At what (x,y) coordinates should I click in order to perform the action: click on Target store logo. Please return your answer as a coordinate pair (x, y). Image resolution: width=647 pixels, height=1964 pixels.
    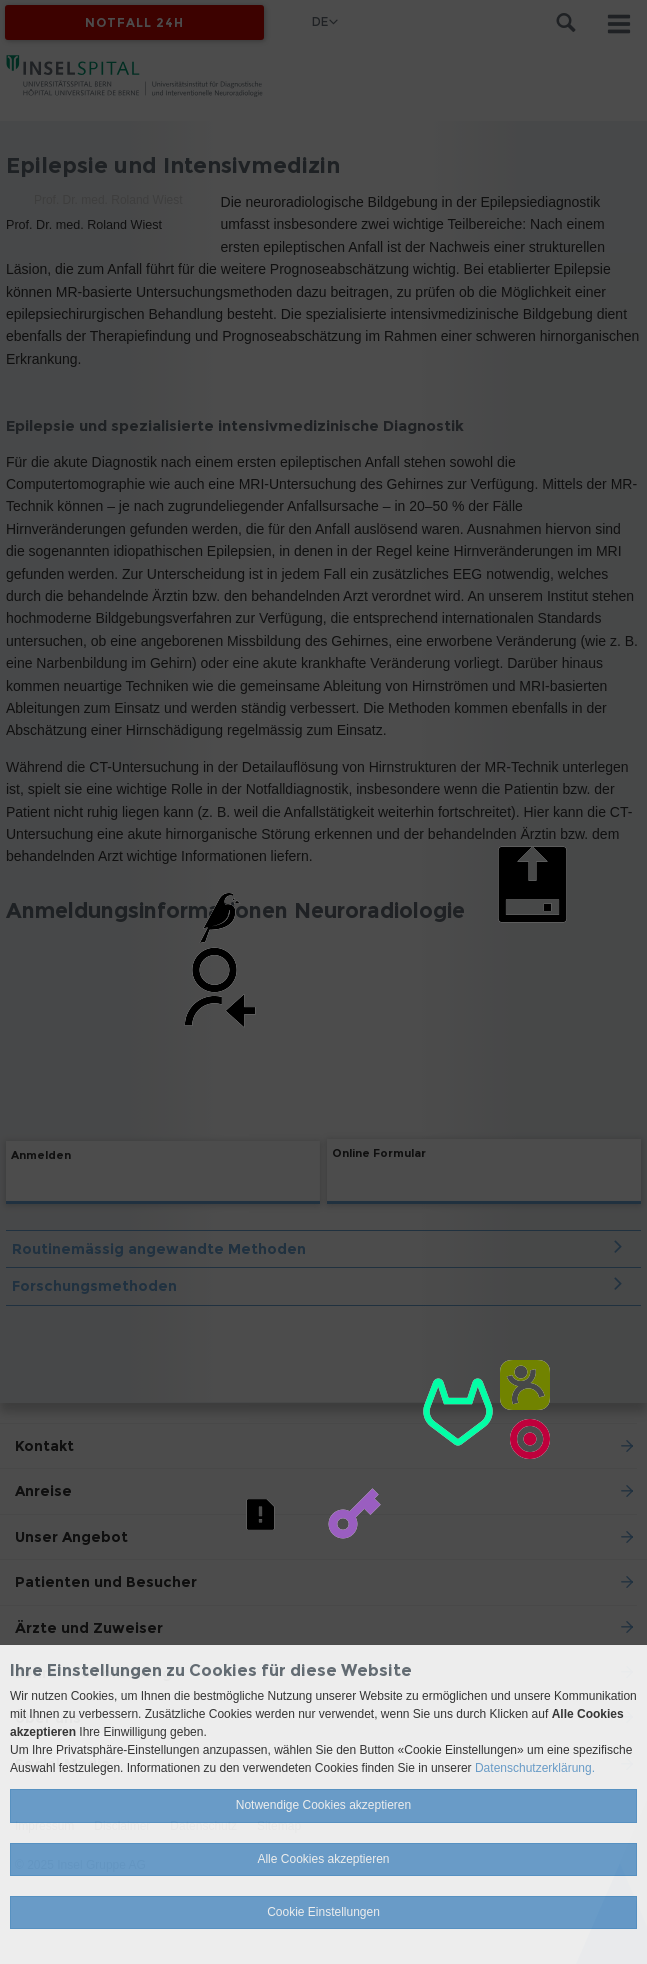
    Looking at the image, I should click on (530, 1439).